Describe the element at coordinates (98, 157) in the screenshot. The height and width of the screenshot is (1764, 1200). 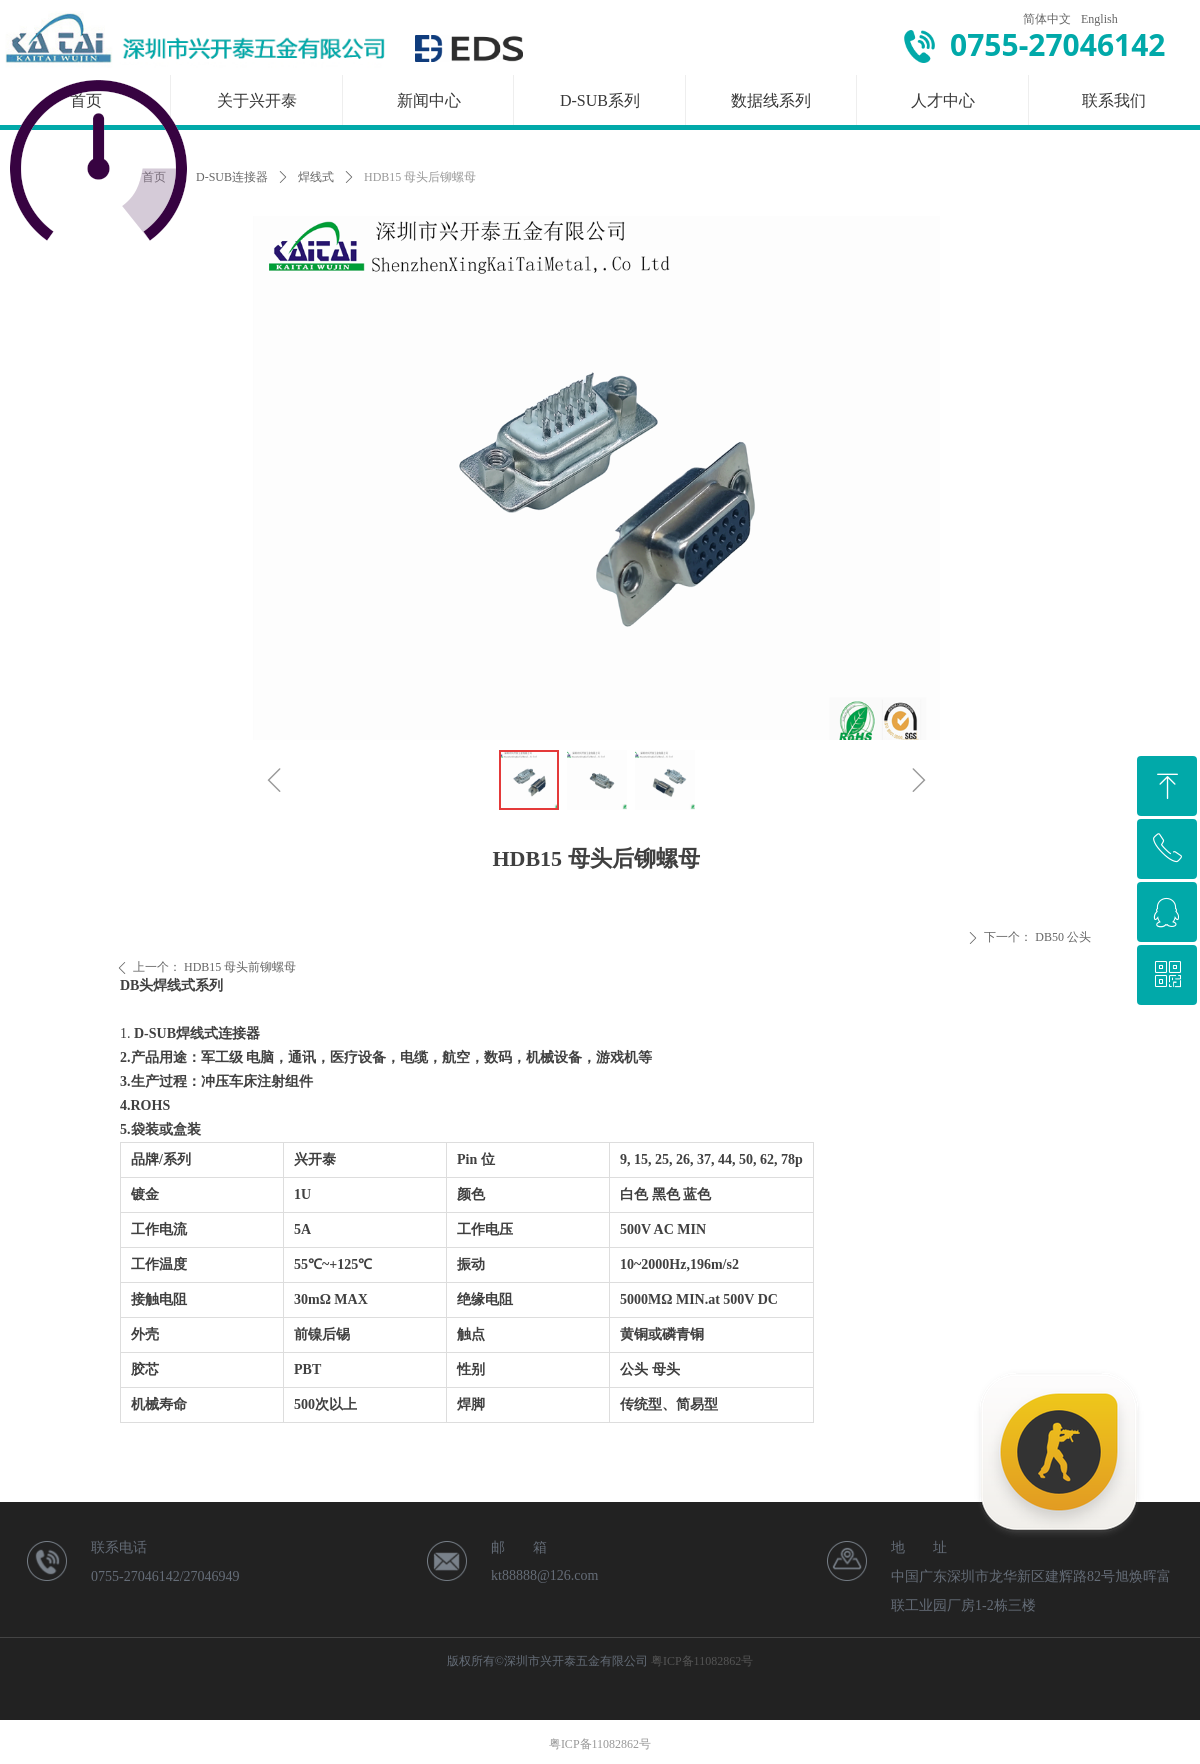
I see `view system performance metrics` at that location.